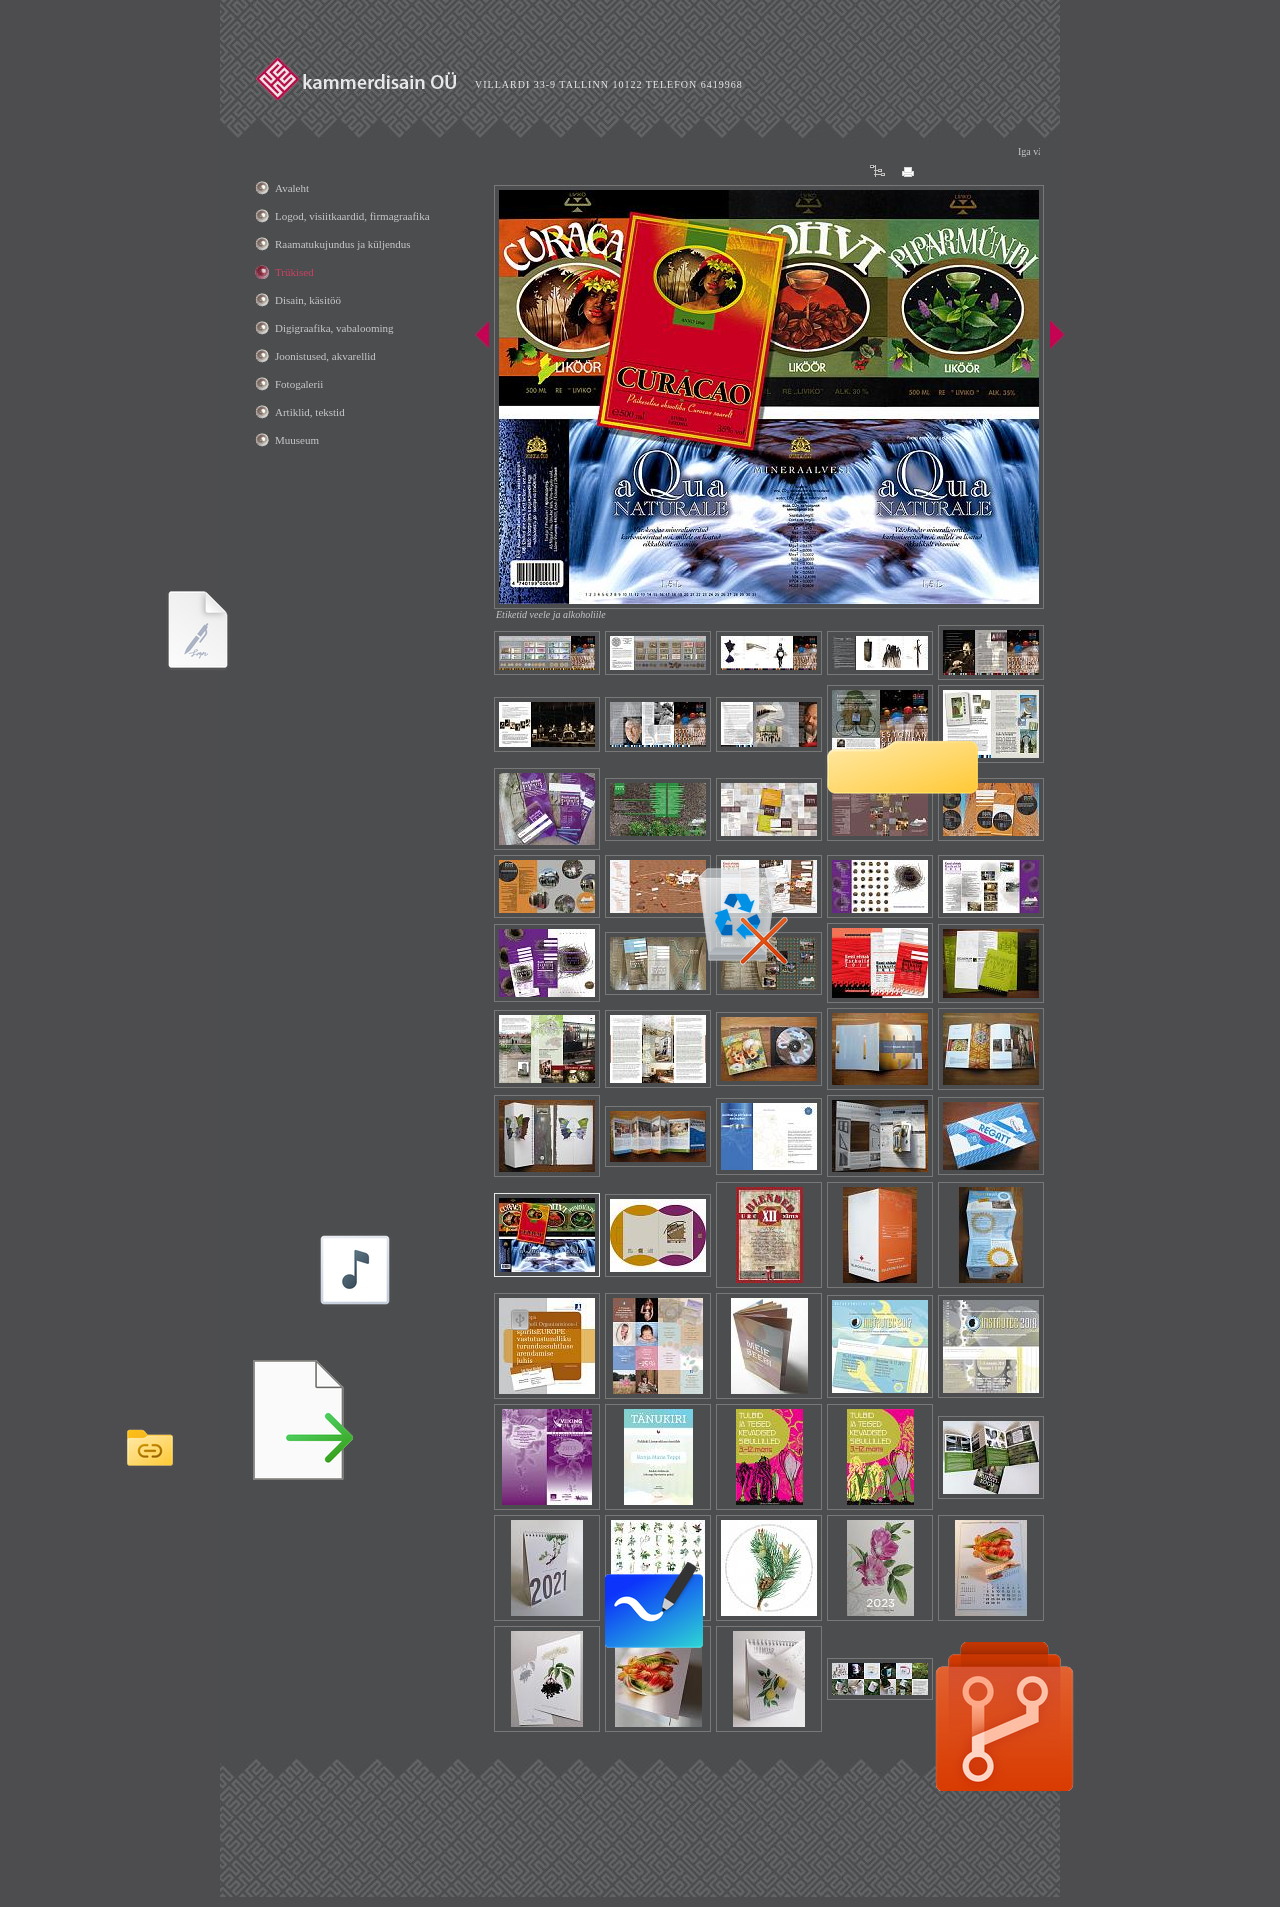  I want to click on empty recycle bin with no items to restore, so click(737, 914).